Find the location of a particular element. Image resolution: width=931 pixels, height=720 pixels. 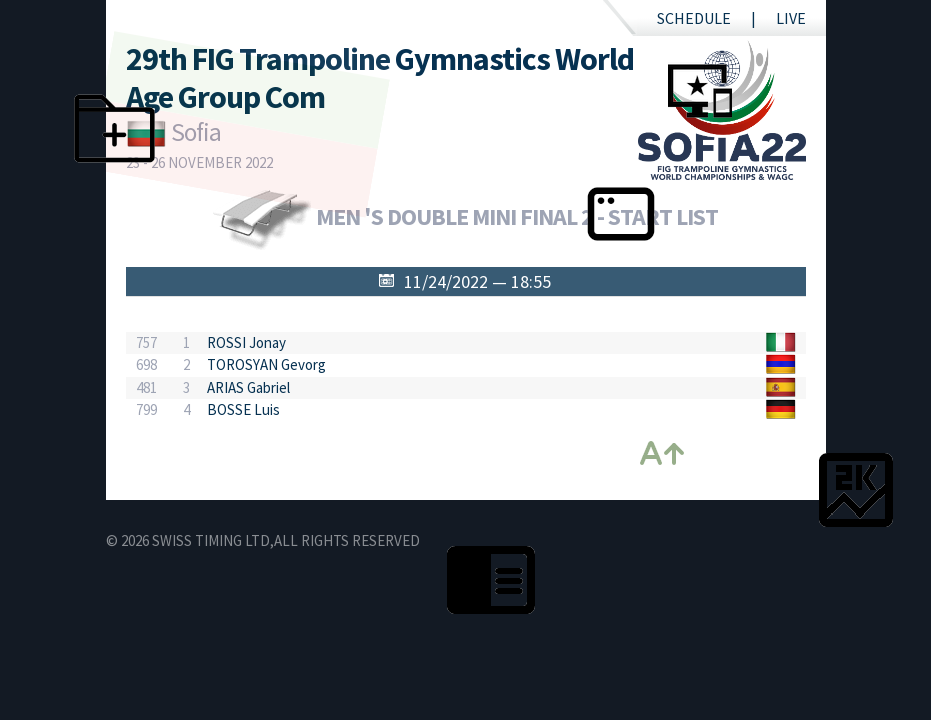

create a new folder is located at coordinates (114, 128).